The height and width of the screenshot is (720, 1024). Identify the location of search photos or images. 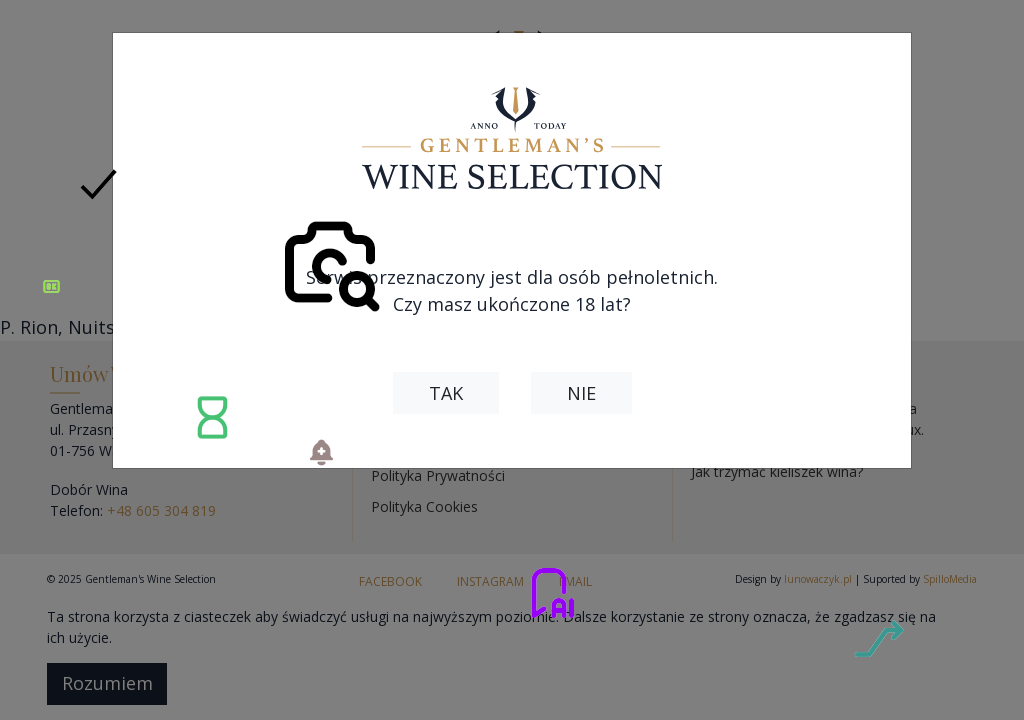
(330, 262).